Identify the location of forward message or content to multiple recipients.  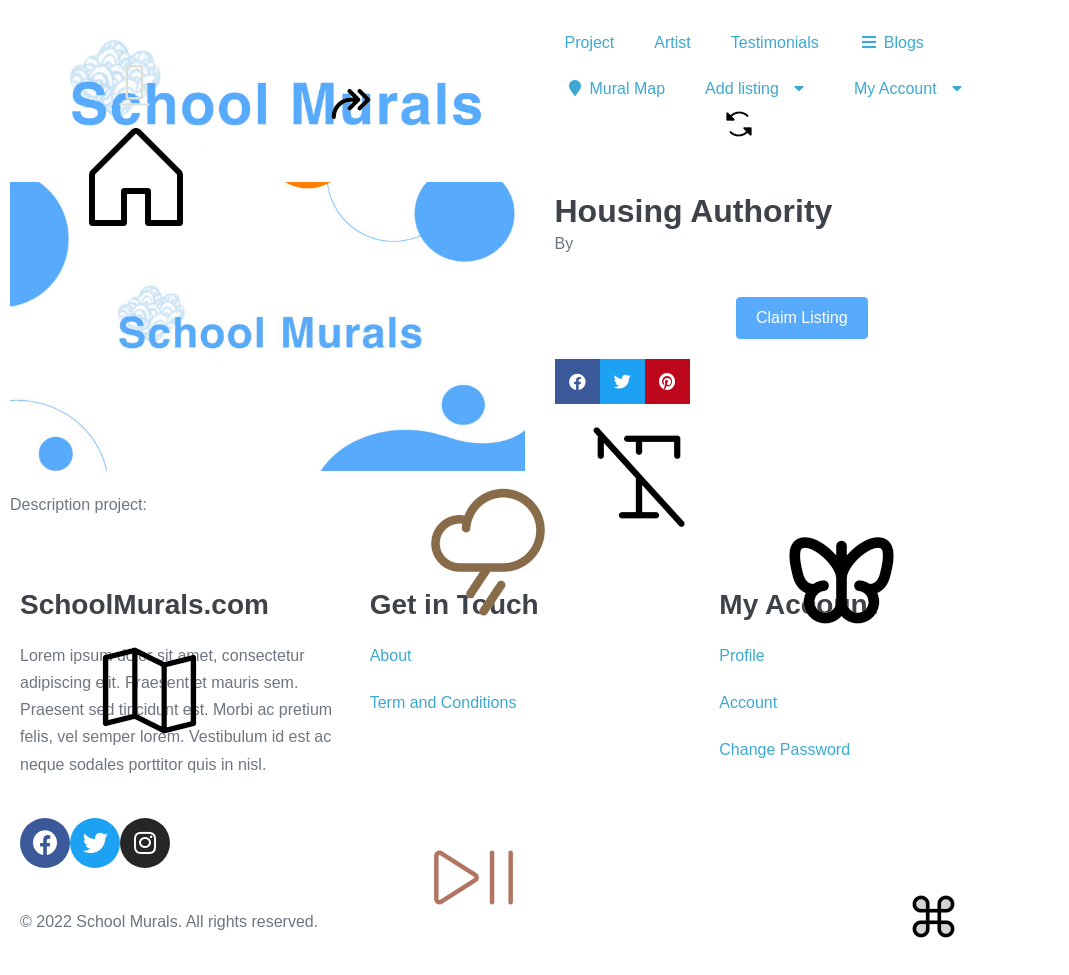
(351, 104).